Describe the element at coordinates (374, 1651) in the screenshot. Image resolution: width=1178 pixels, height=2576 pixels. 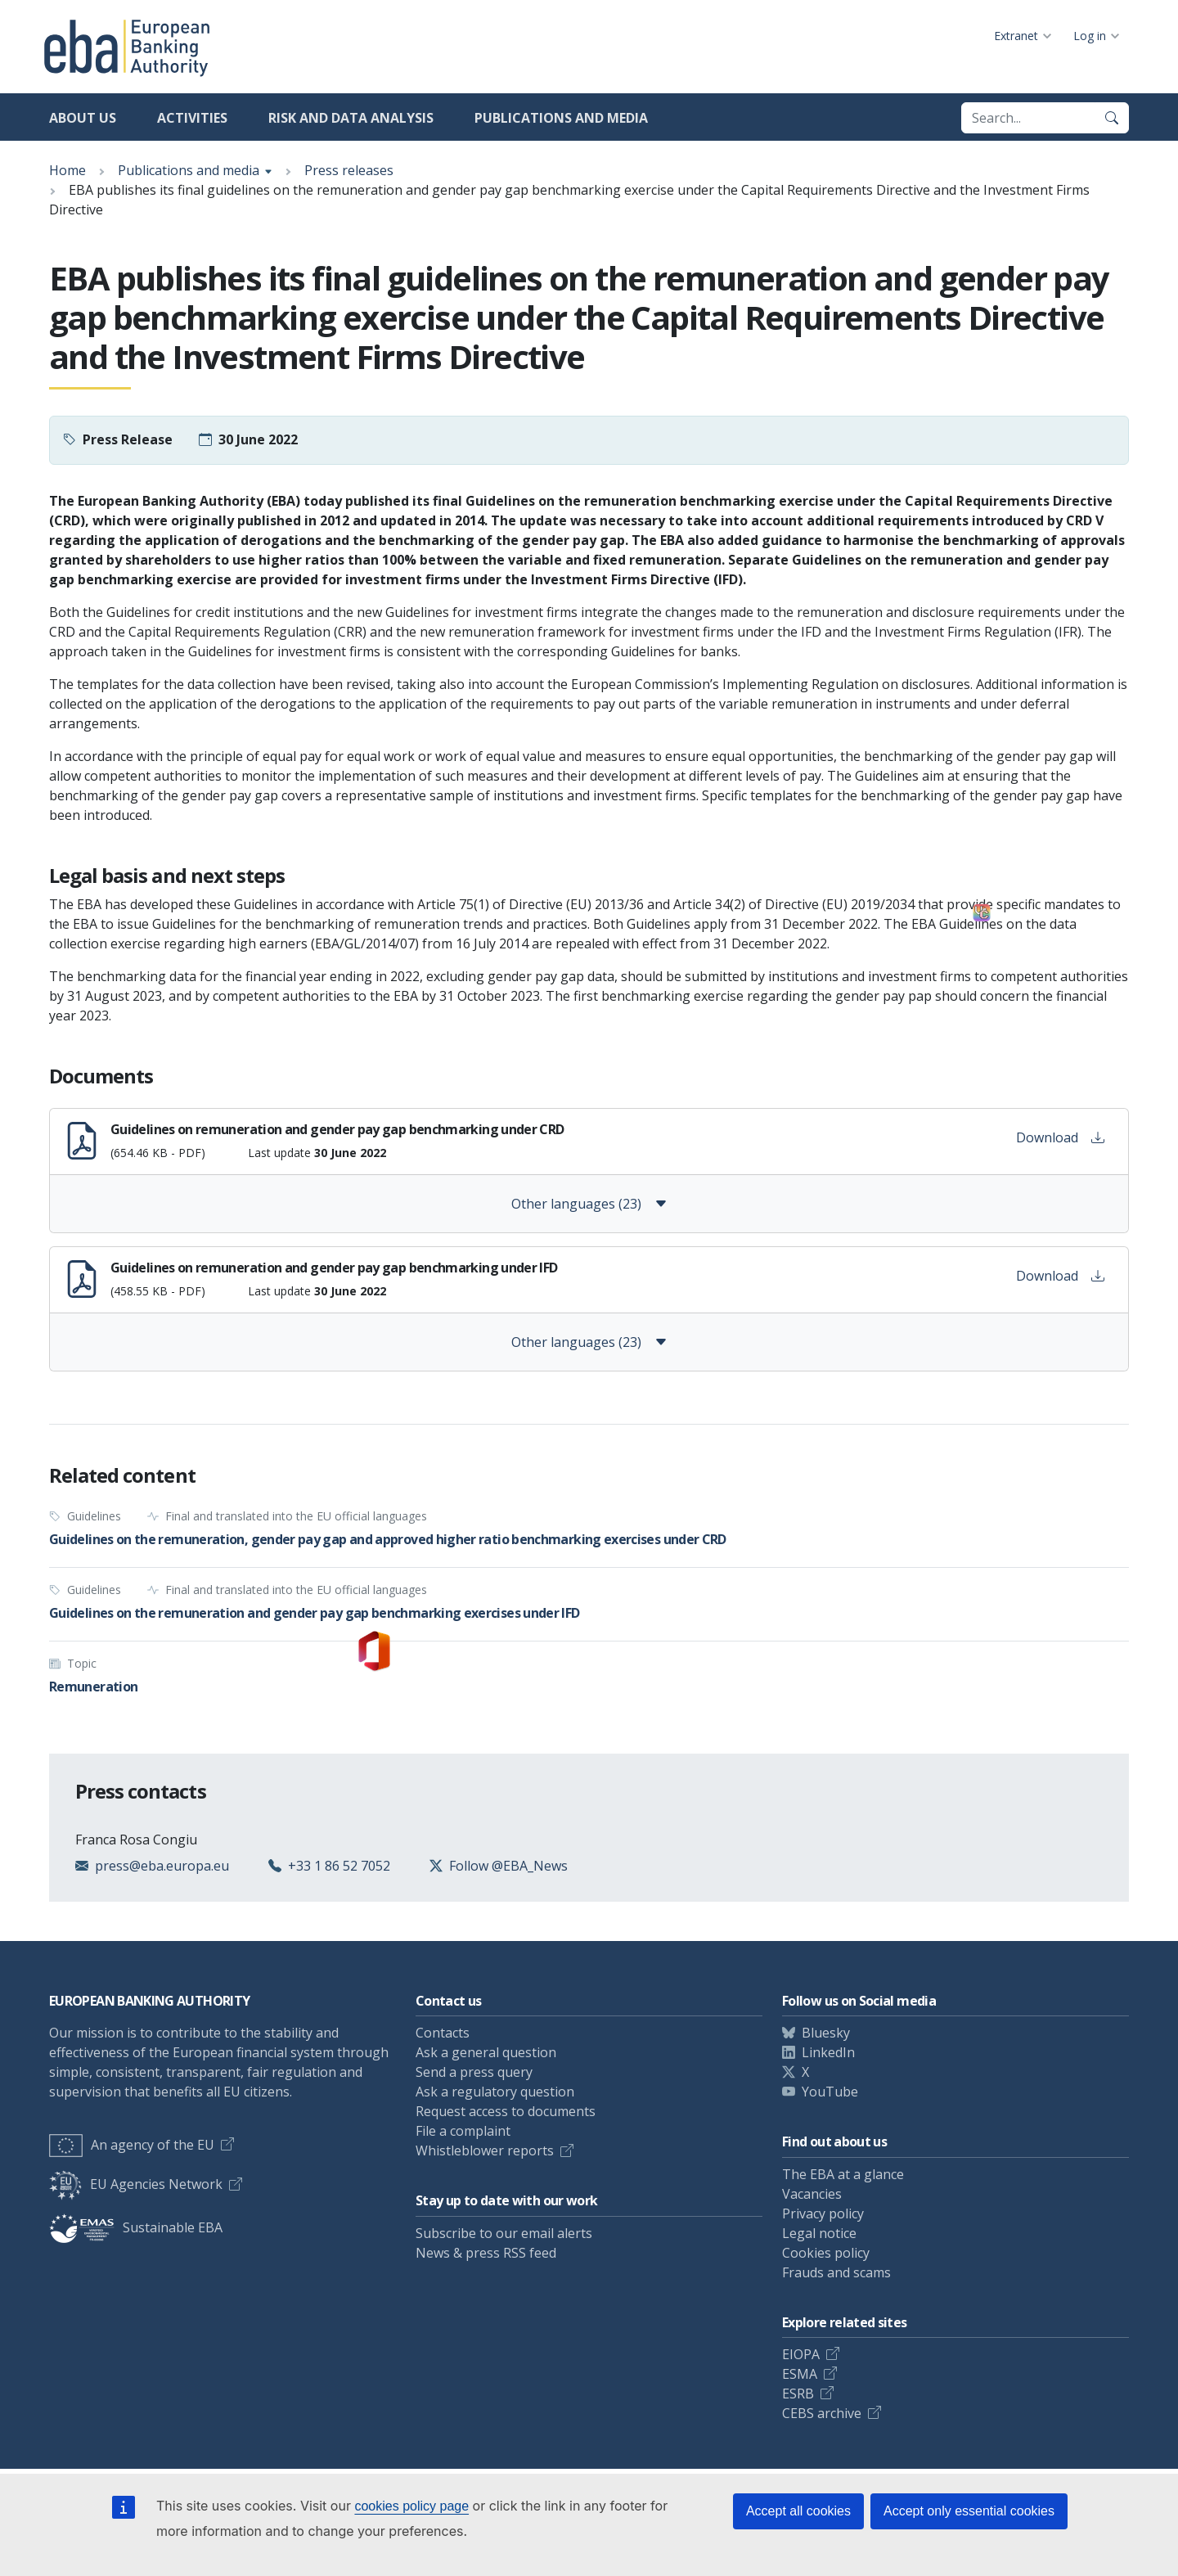
I see `open Microsoft Office suite` at that location.